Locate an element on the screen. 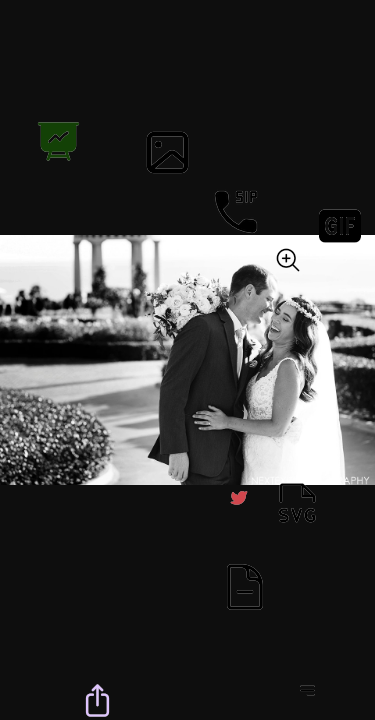 The height and width of the screenshot is (720, 375). share to twitter is located at coordinates (239, 498).